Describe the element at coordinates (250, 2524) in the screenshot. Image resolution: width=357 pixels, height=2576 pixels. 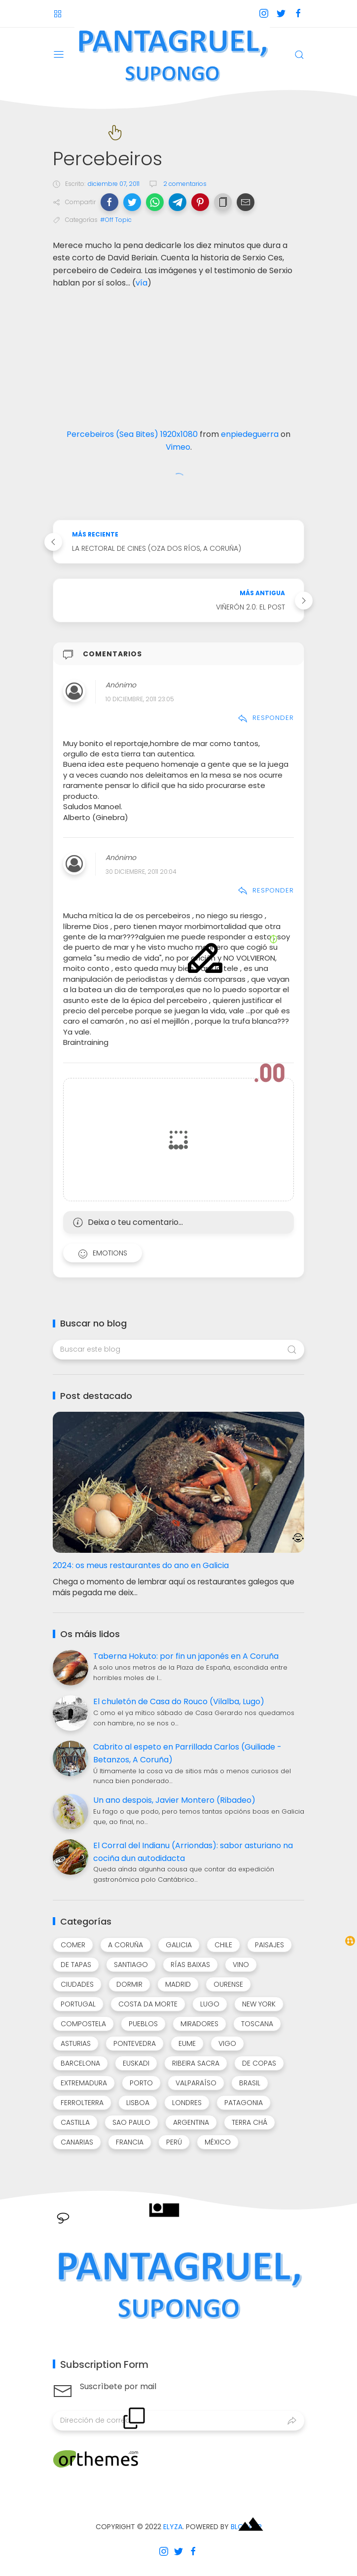
I see `filter photos by landscape or mountain scenery` at that location.